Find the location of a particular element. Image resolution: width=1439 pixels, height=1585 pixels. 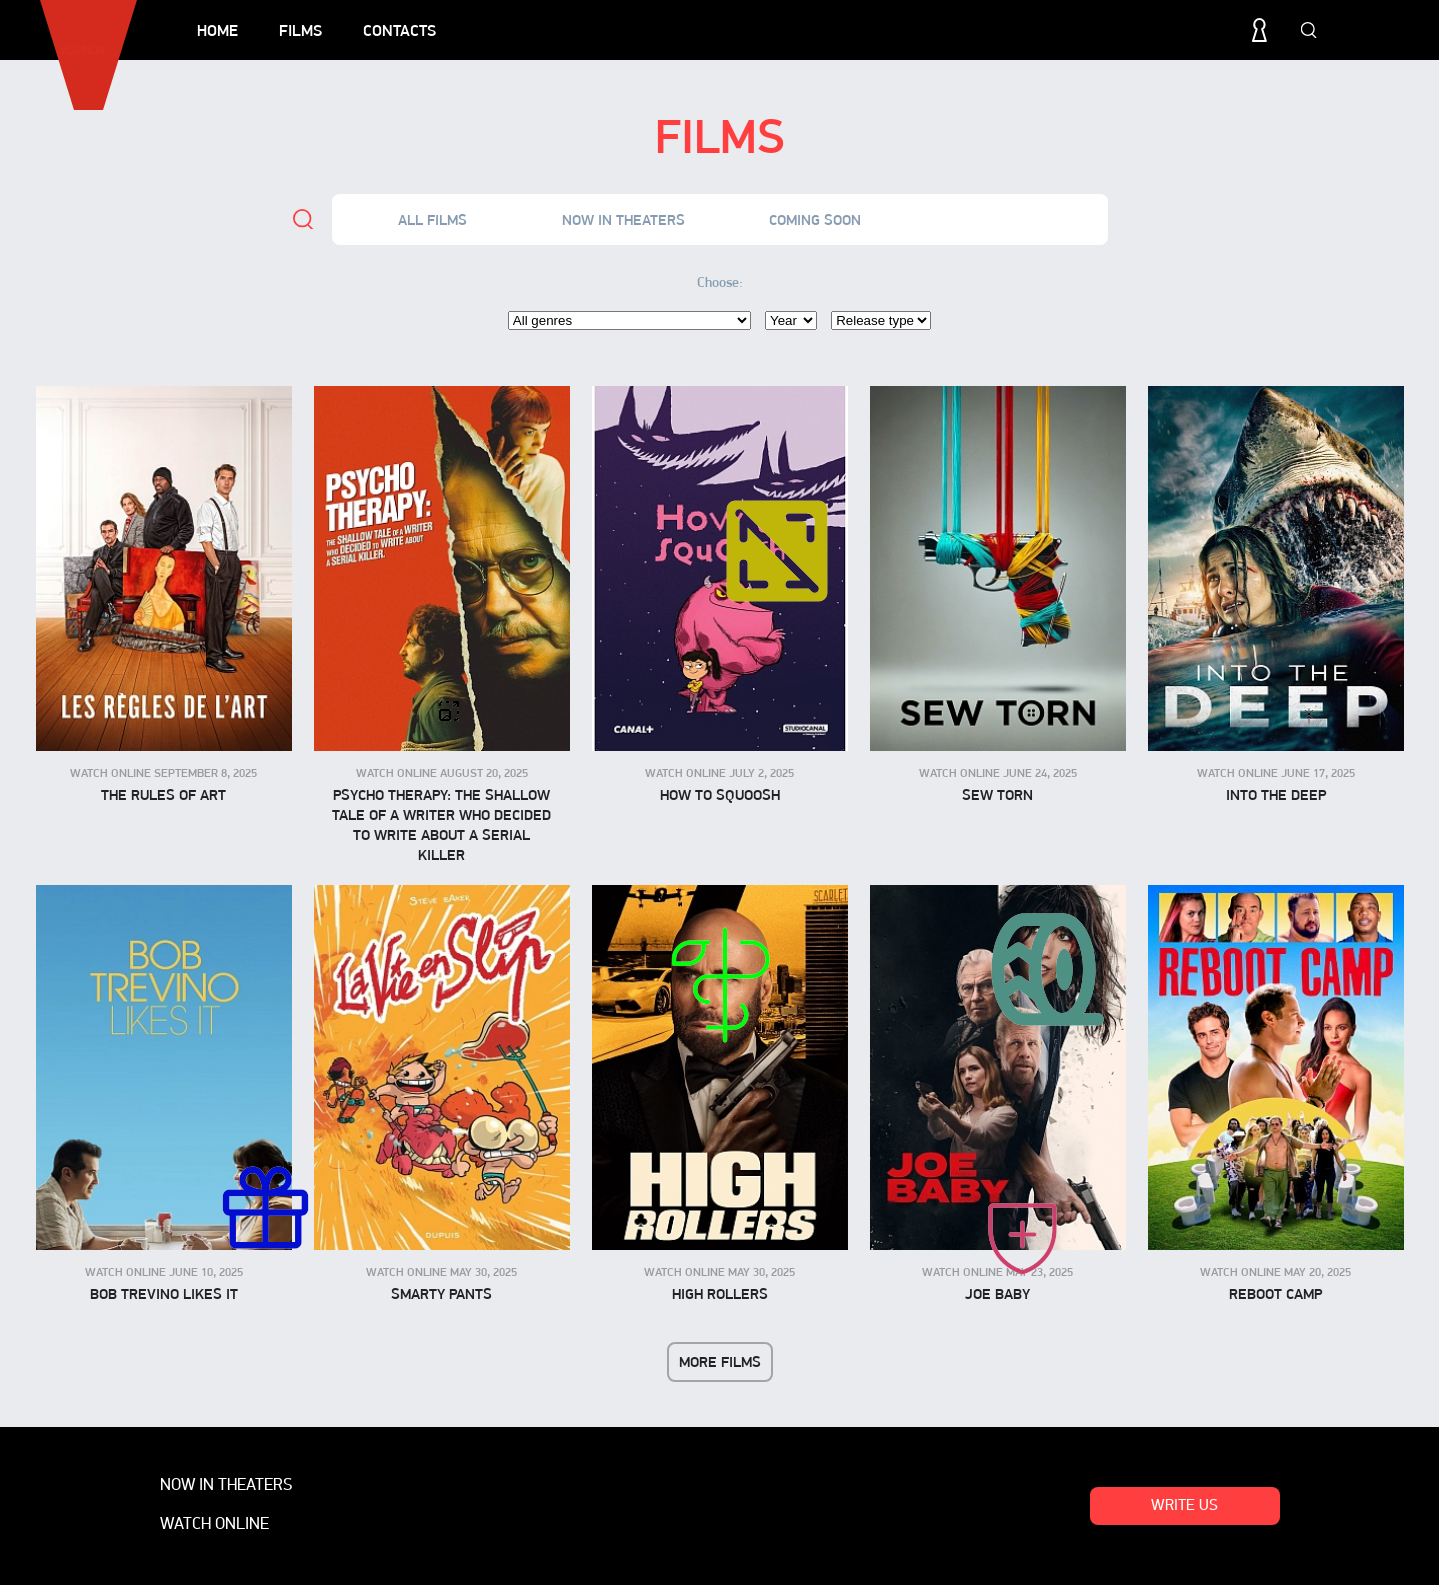

view or redeem a gift is located at coordinates (265, 1212).